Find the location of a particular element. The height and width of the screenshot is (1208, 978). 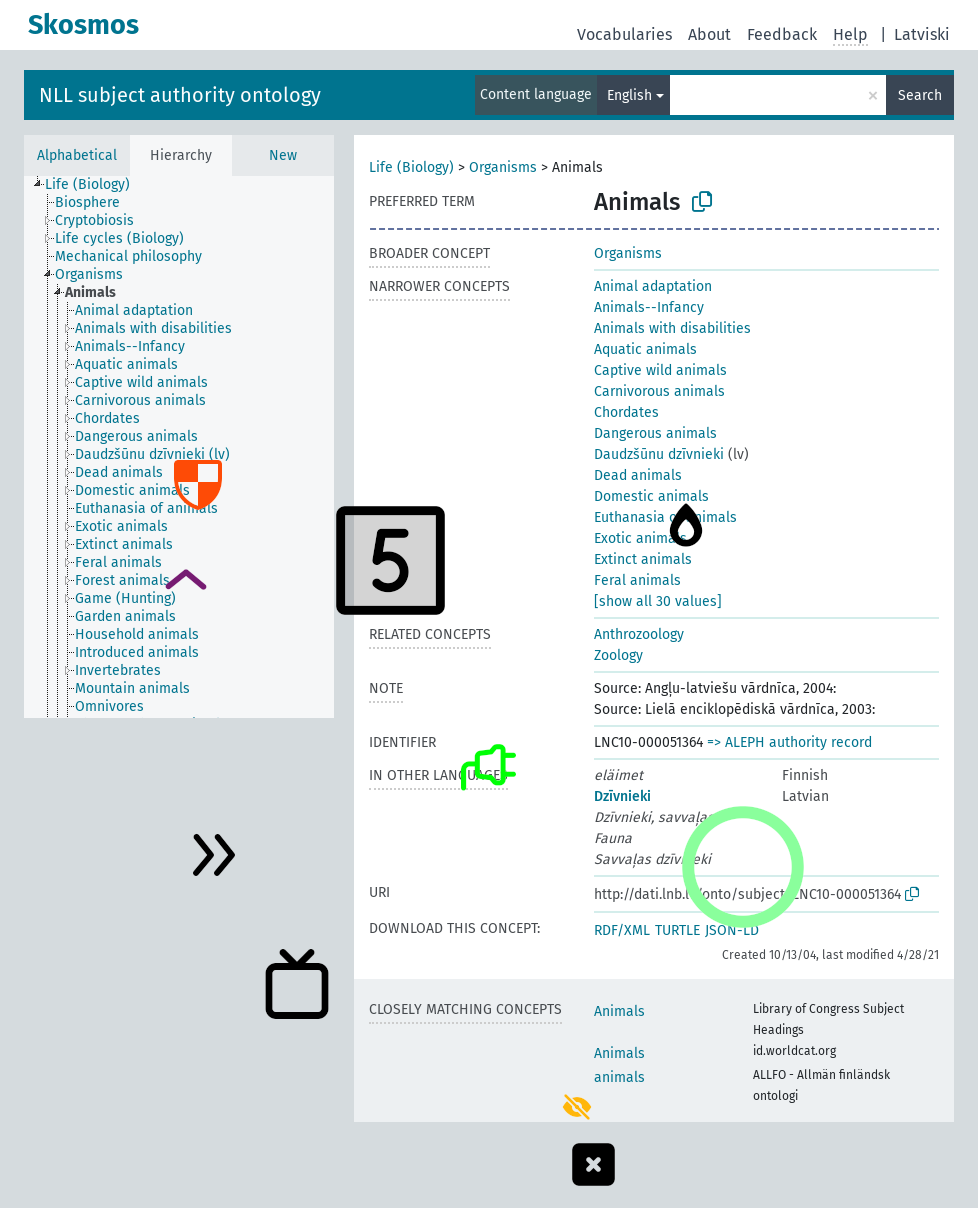

skip forward or advance quickly is located at coordinates (214, 855).